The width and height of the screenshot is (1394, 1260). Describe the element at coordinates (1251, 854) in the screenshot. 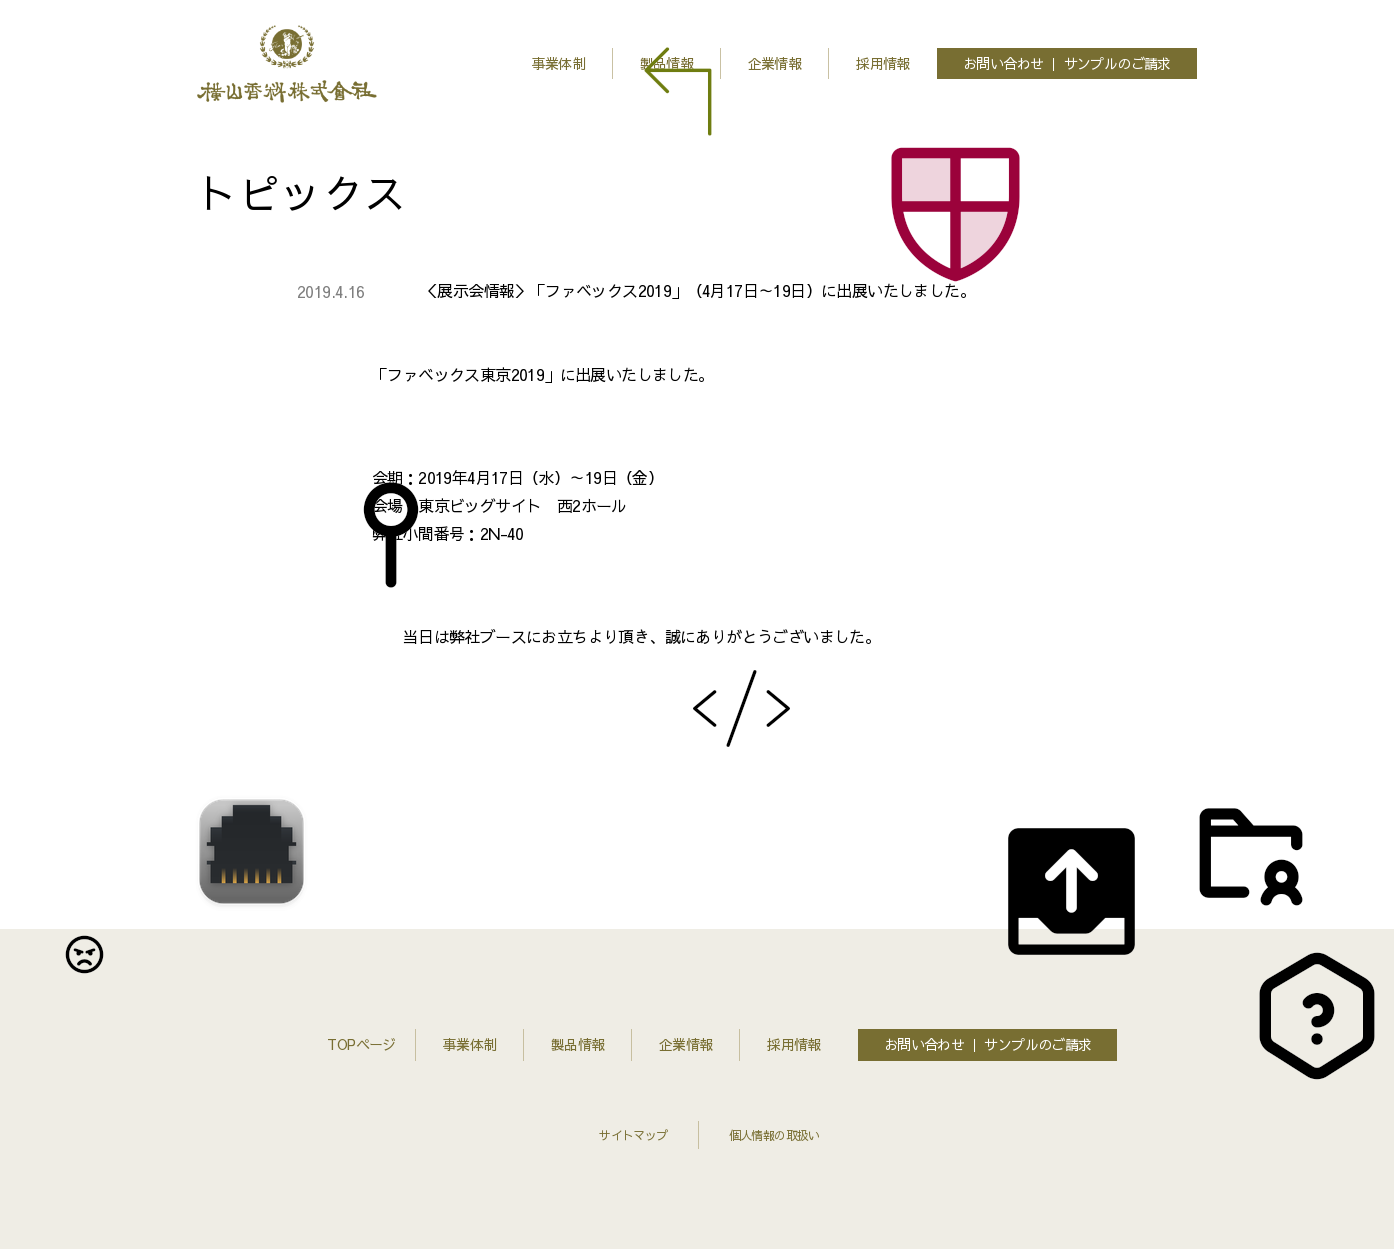

I see `access user files or personal folder` at that location.